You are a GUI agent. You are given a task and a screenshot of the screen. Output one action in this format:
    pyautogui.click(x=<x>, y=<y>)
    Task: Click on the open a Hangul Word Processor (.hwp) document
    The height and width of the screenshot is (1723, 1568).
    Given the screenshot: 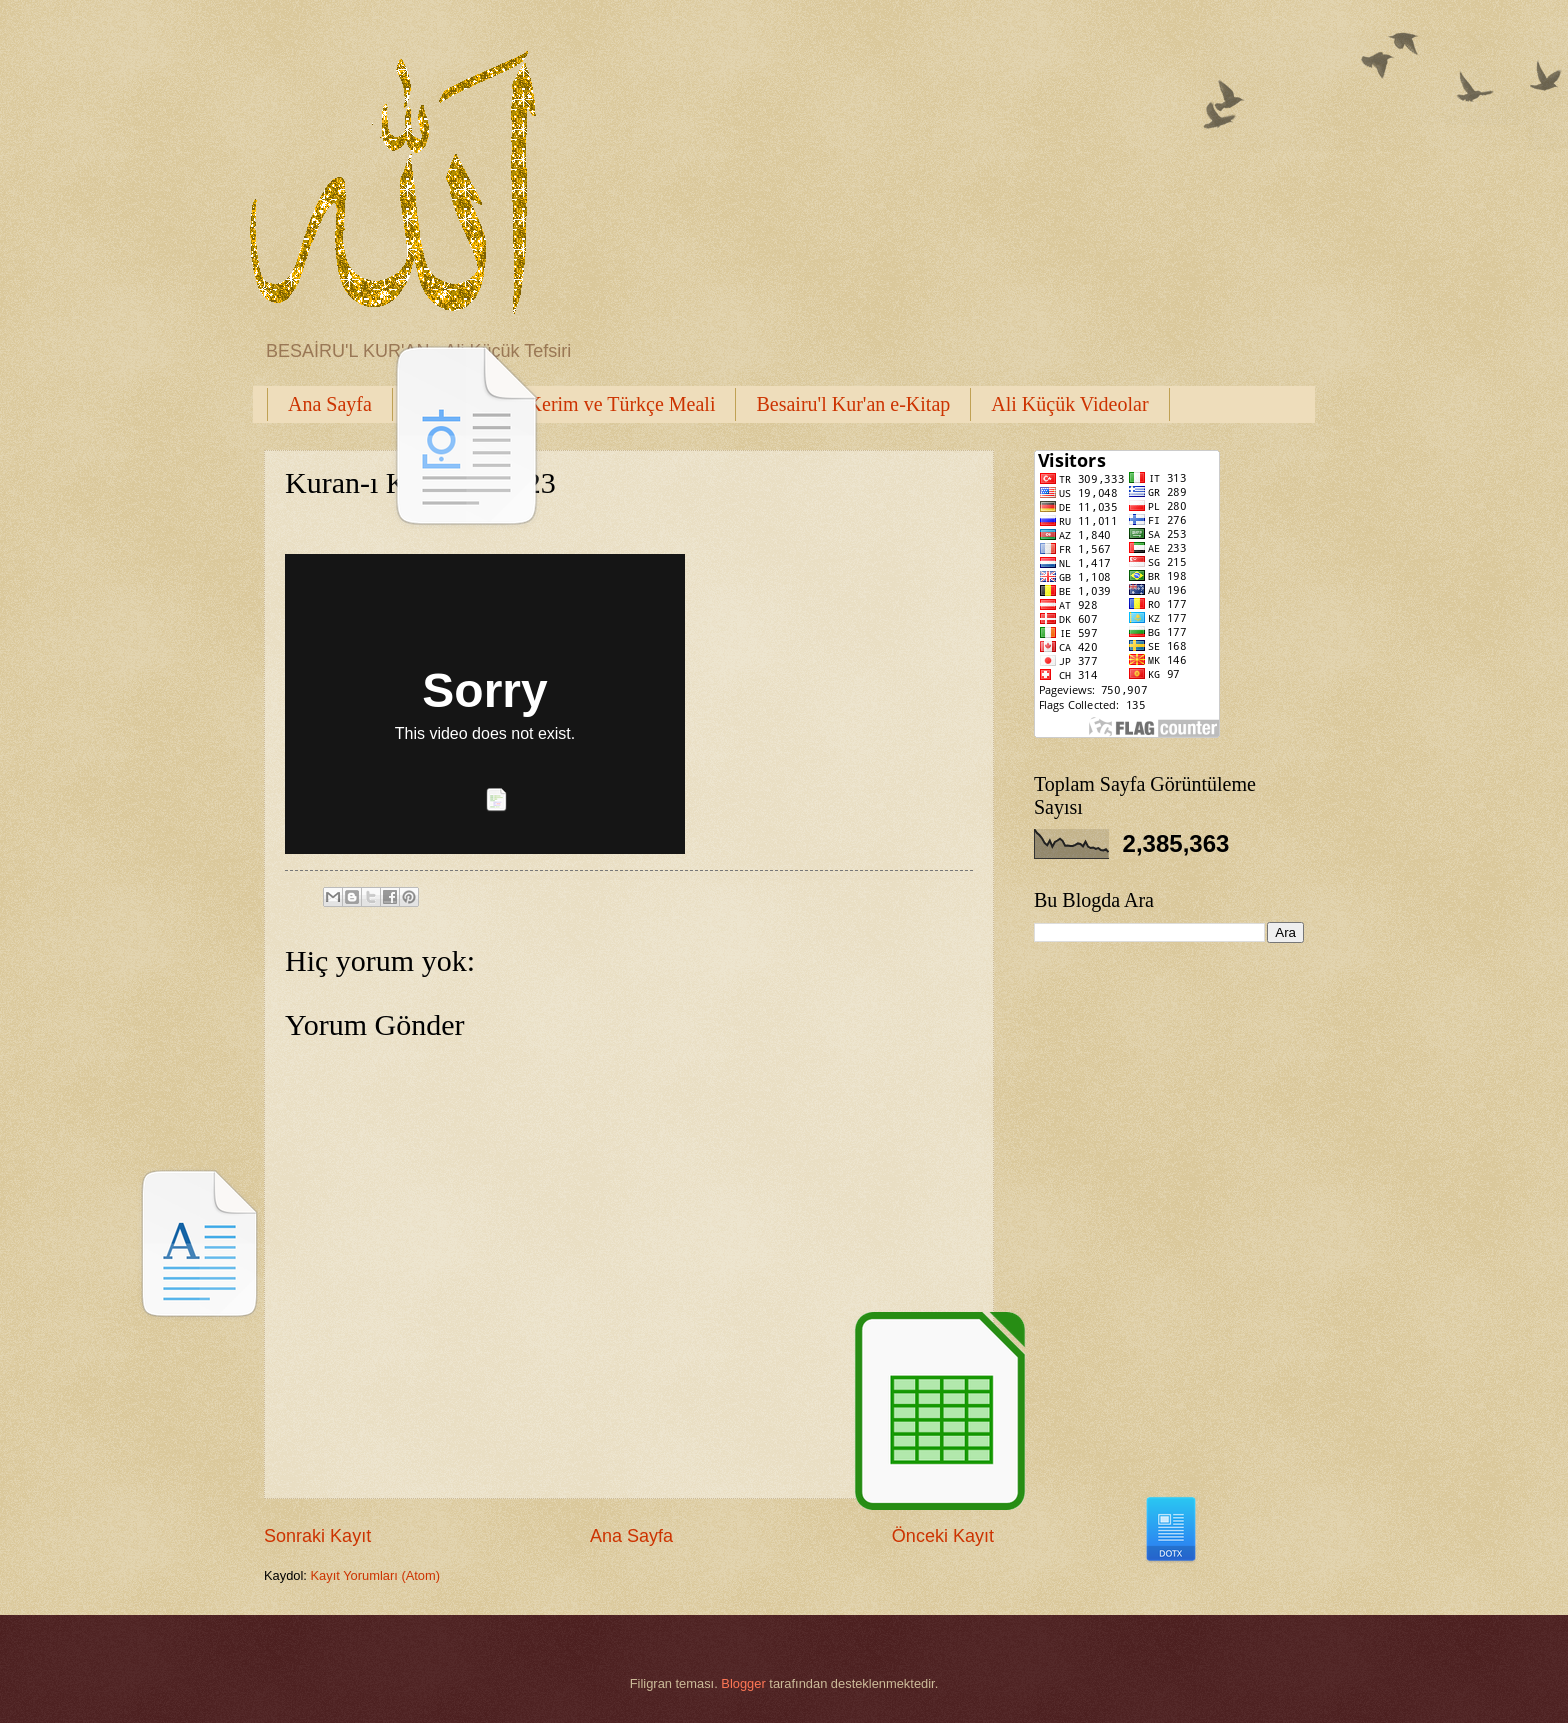 What is the action you would take?
    pyautogui.click(x=466, y=435)
    